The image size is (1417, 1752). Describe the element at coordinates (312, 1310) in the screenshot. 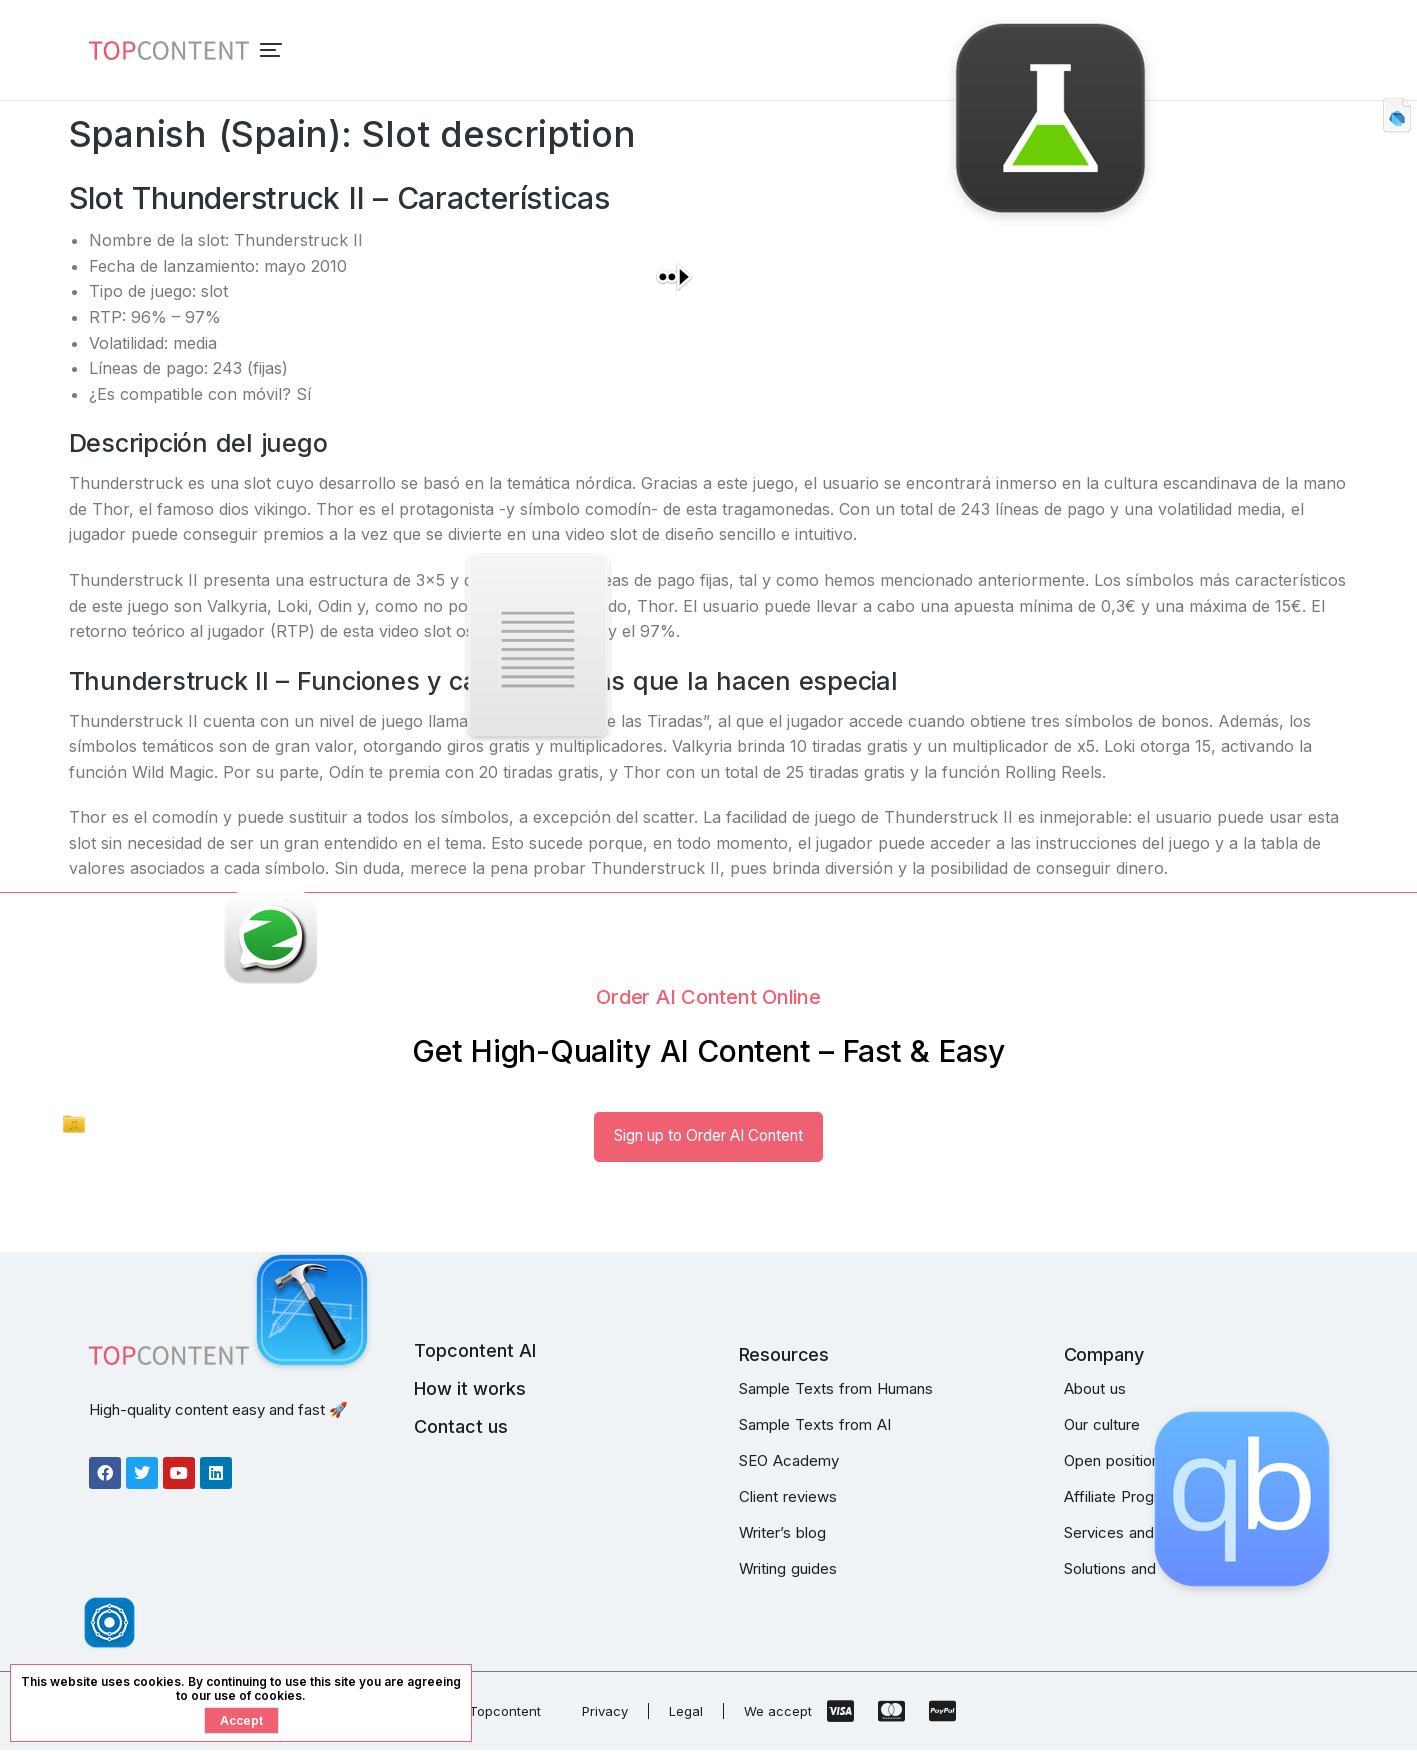

I see `open jockey media player app` at that location.